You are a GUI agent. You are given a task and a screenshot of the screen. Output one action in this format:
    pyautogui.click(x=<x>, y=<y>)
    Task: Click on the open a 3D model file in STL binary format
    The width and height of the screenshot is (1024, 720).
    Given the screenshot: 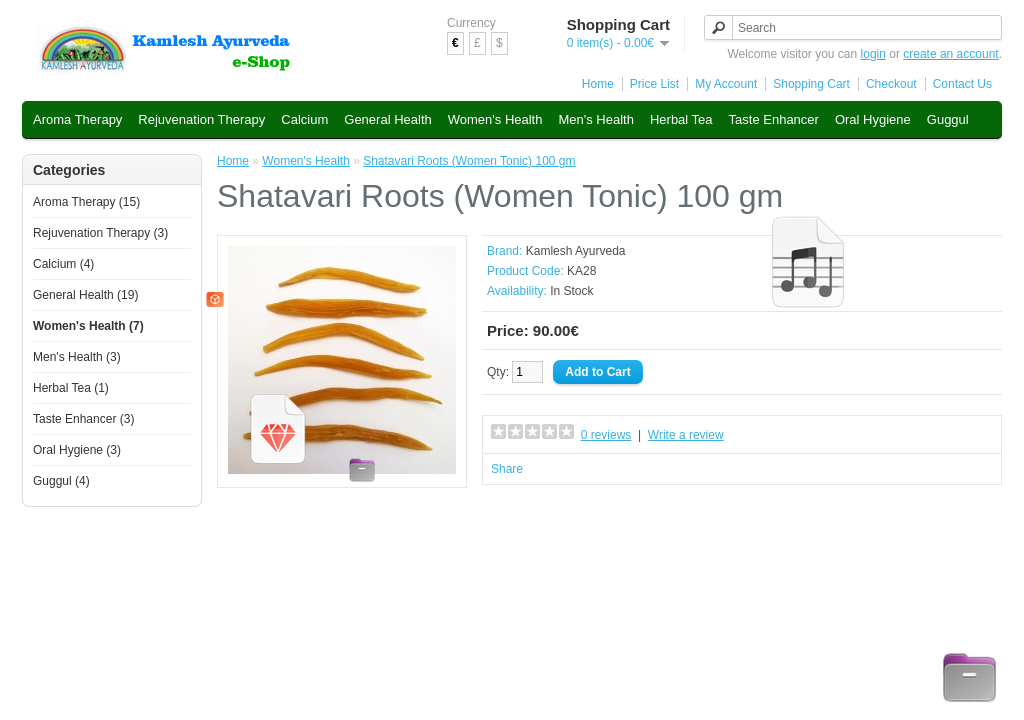 What is the action you would take?
    pyautogui.click(x=215, y=299)
    